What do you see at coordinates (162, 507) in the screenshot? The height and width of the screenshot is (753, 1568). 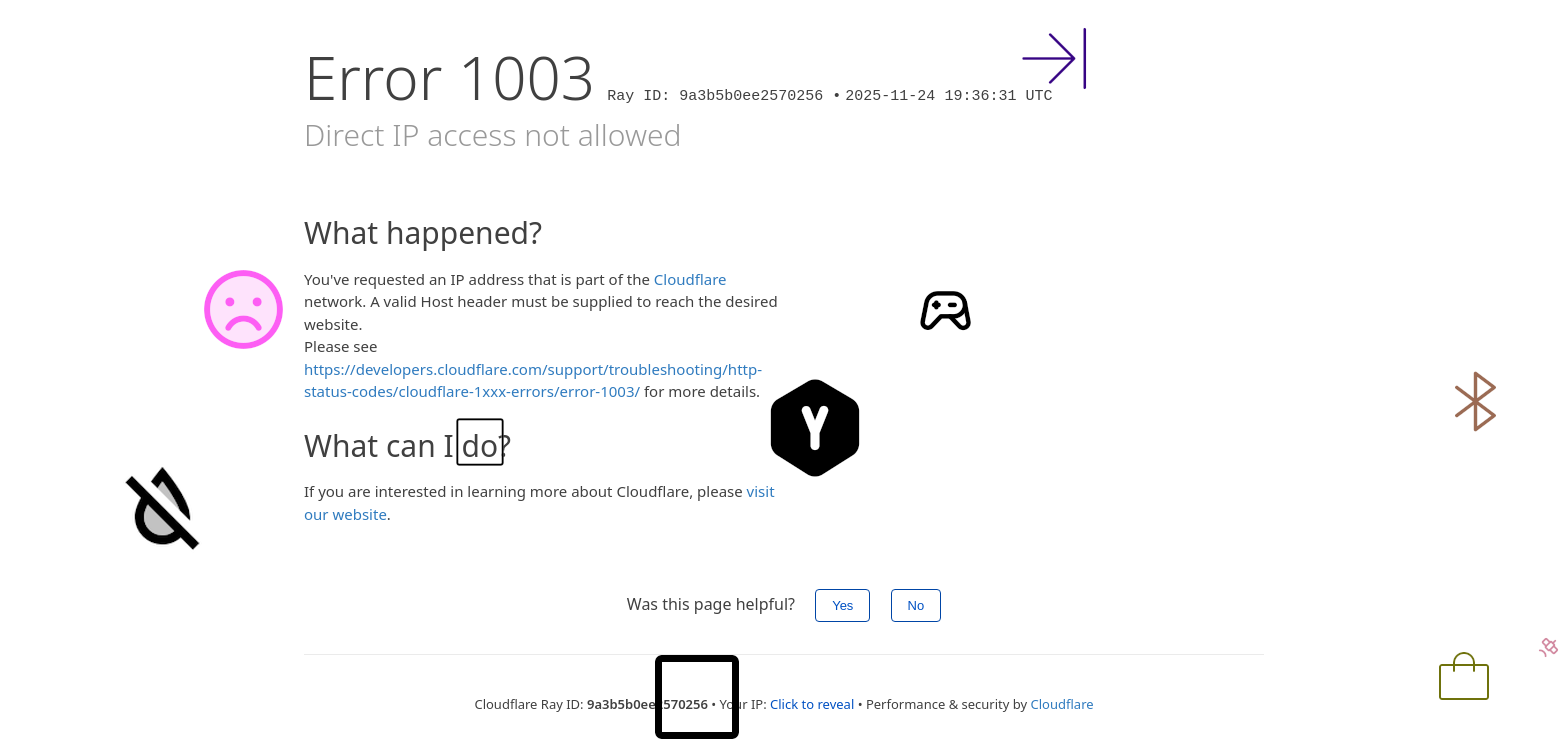 I see `reset text or fill color to default` at bounding box center [162, 507].